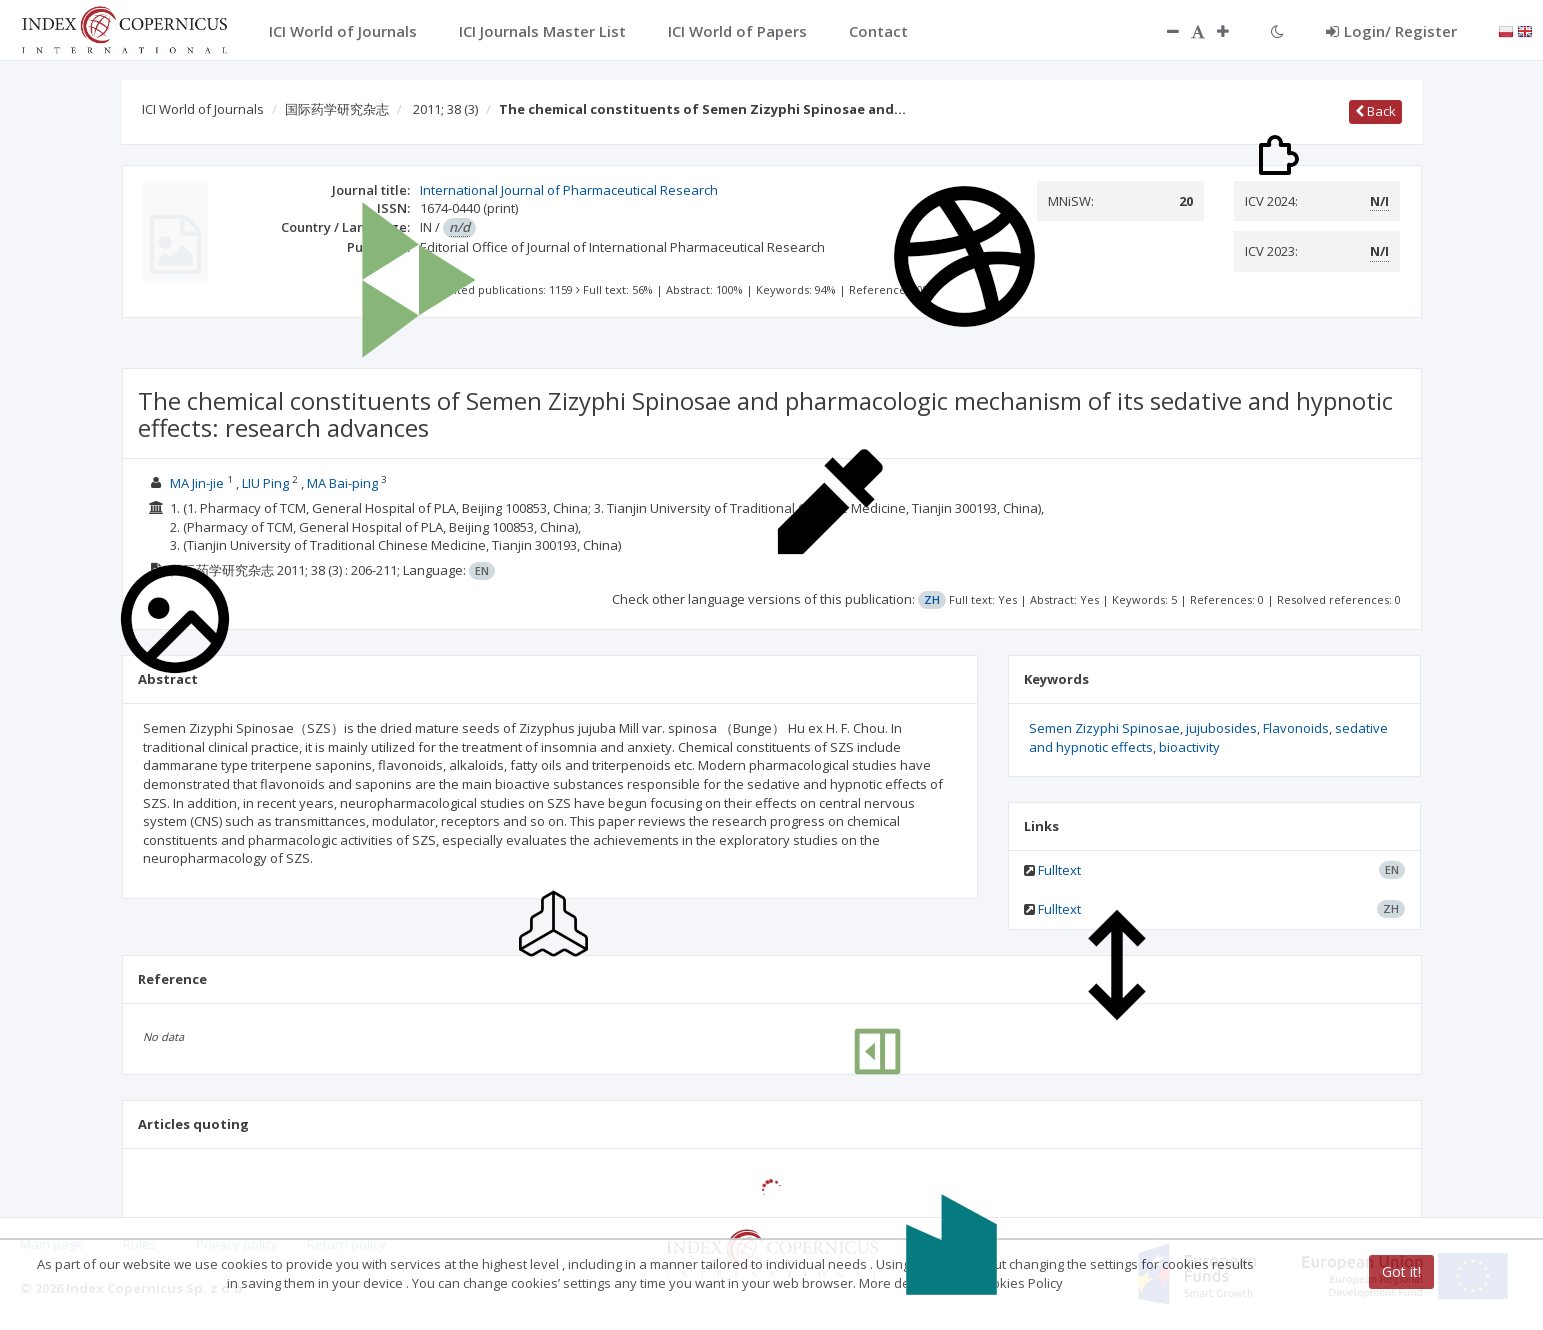 This screenshot has width=1543, height=1330. Describe the element at coordinates (951, 1249) in the screenshot. I see `view building or property details` at that location.